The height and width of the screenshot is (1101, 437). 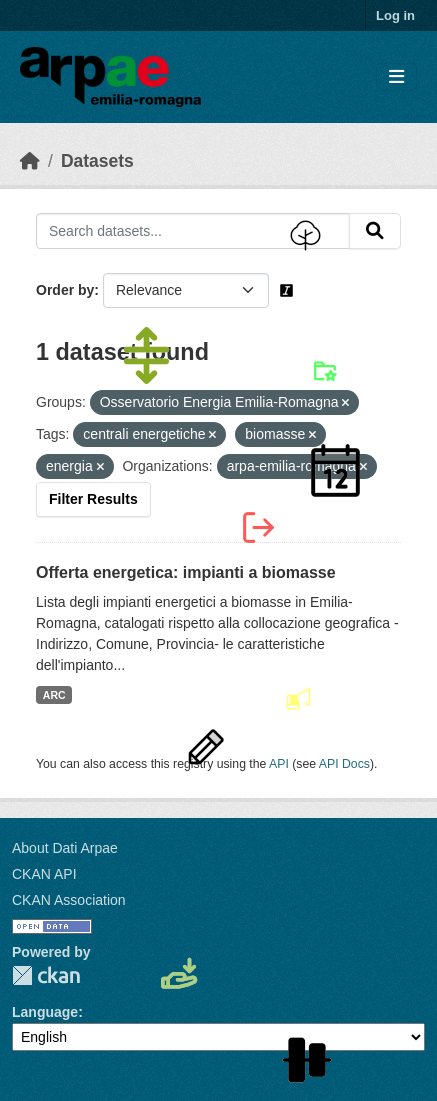 What do you see at coordinates (305, 235) in the screenshot?
I see `access nature or park-related content` at bounding box center [305, 235].